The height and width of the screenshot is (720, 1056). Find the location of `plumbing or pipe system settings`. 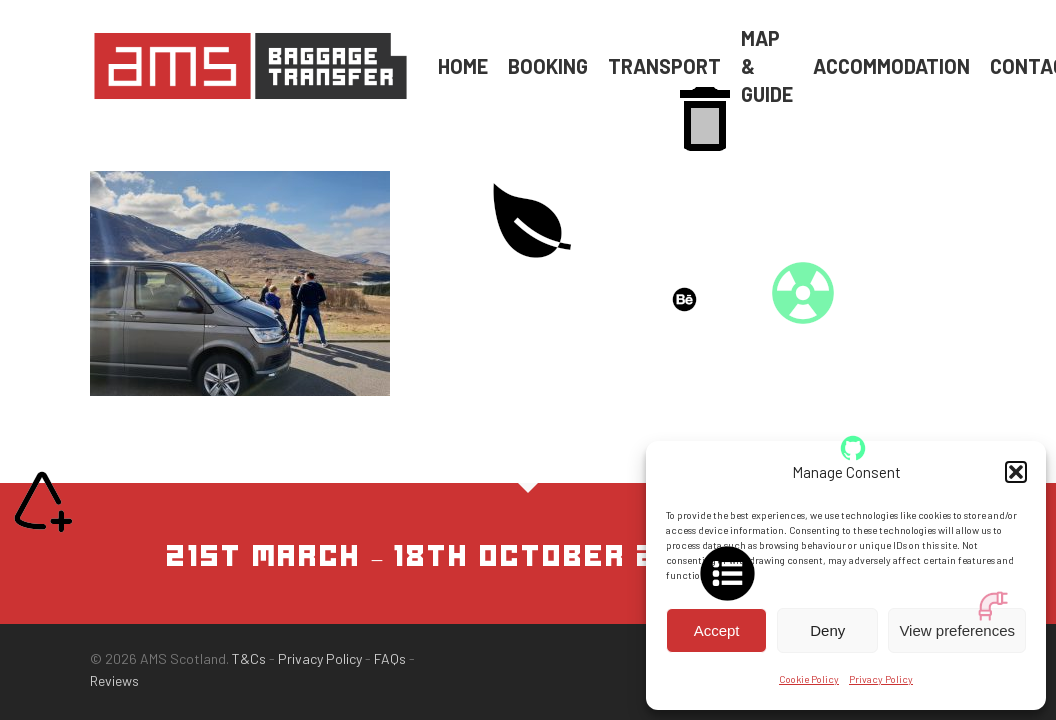

plumbing or pipe system settings is located at coordinates (992, 605).